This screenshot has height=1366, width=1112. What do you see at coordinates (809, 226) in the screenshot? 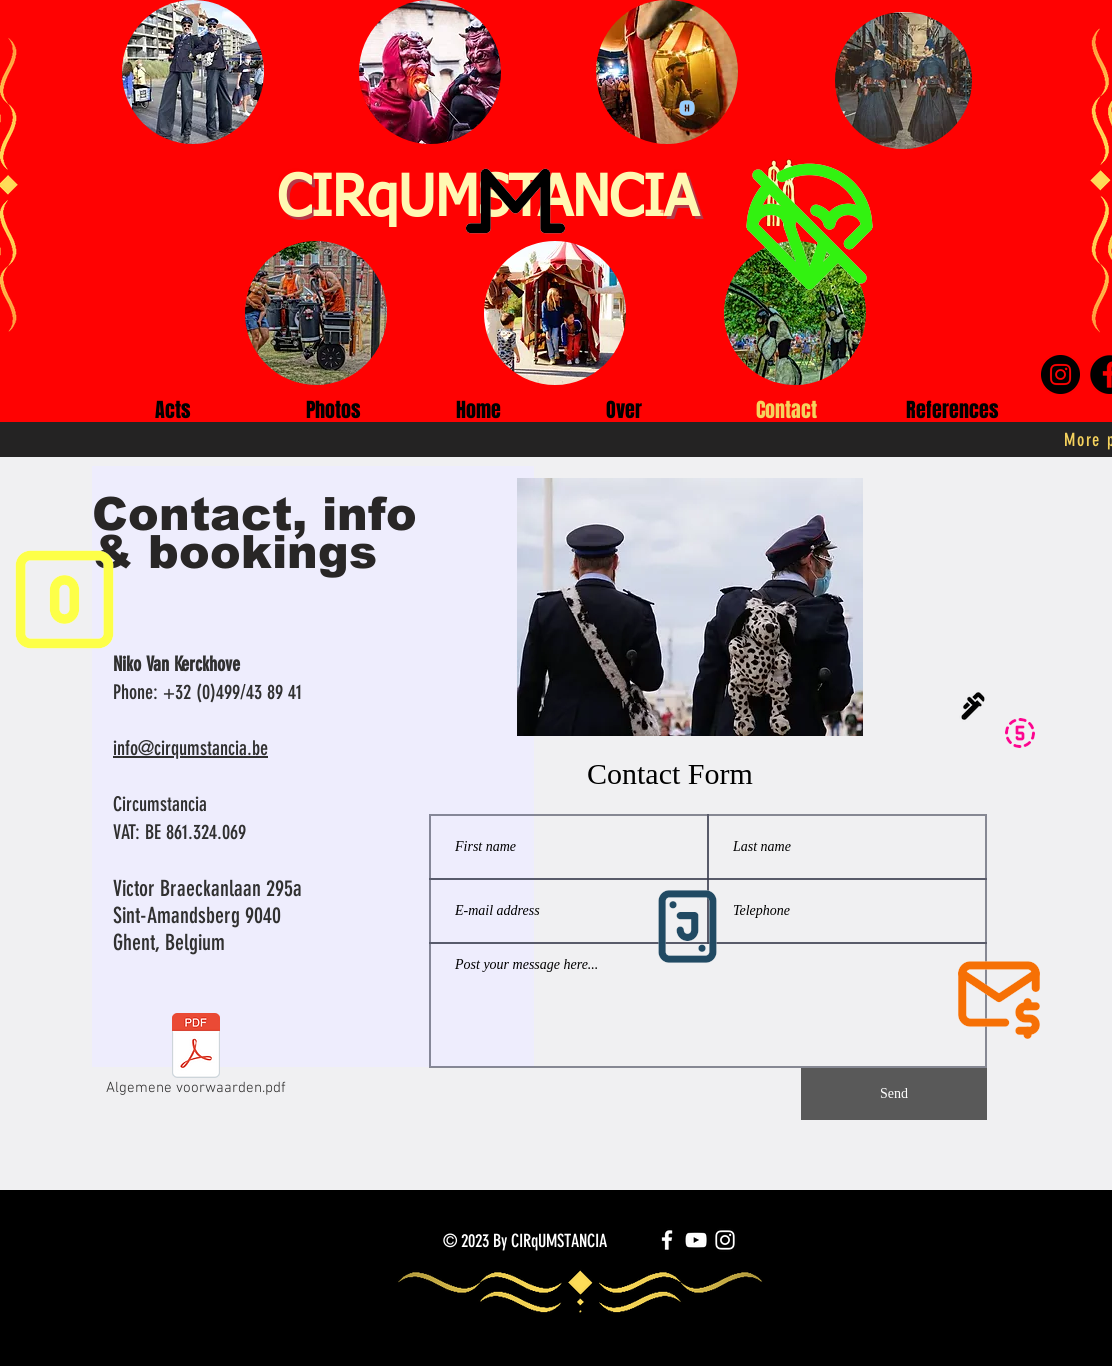
I see `parachute deployment disabled` at bounding box center [809, 226].